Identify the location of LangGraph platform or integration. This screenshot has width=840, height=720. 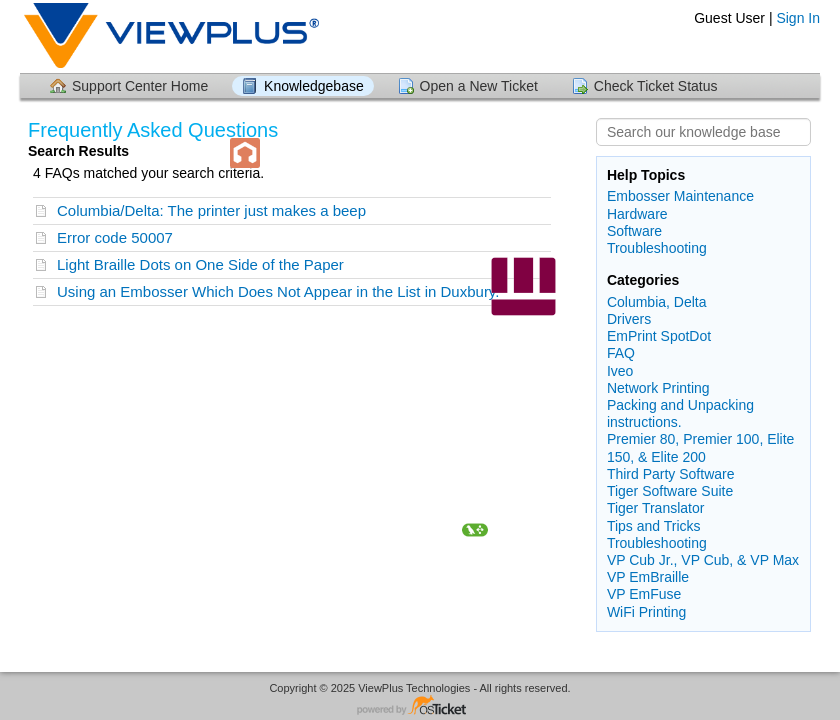
(475, 530).